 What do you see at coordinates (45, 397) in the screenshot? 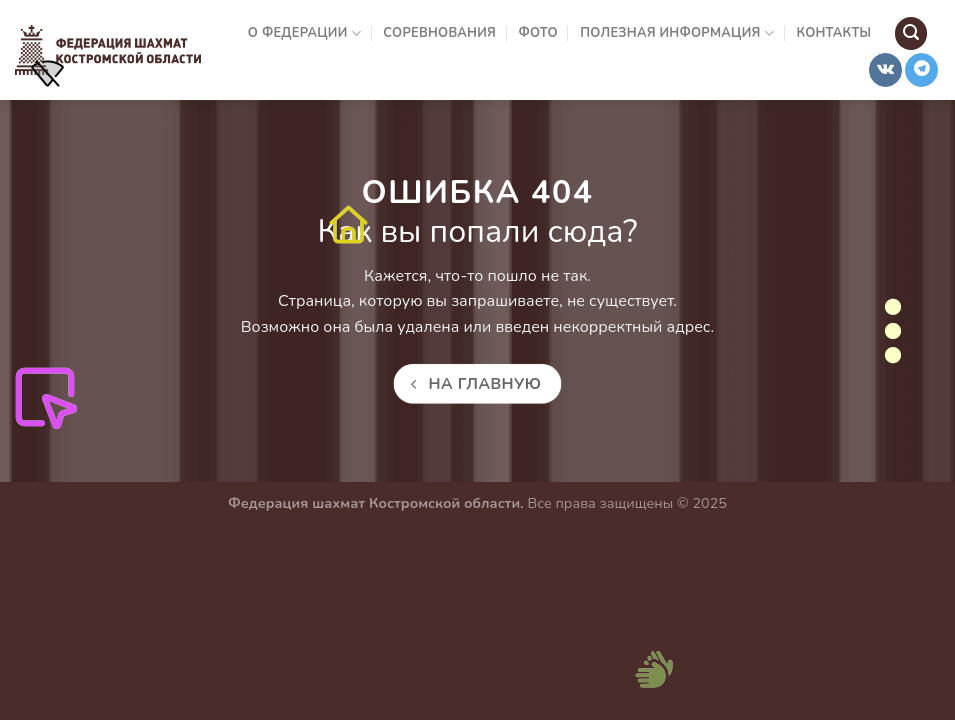
I see `select or interact with an element` at bounding box center [45, 397].